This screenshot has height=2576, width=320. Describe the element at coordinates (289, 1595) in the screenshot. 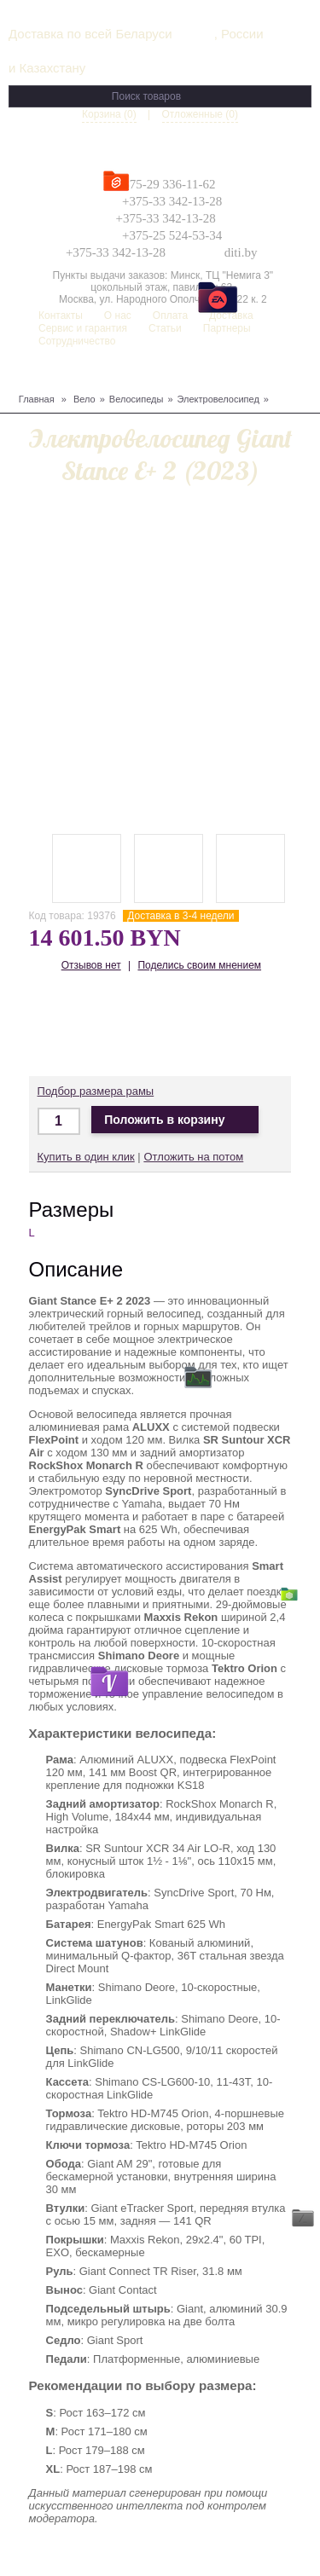

I see `open game jolt games folder` at that location.